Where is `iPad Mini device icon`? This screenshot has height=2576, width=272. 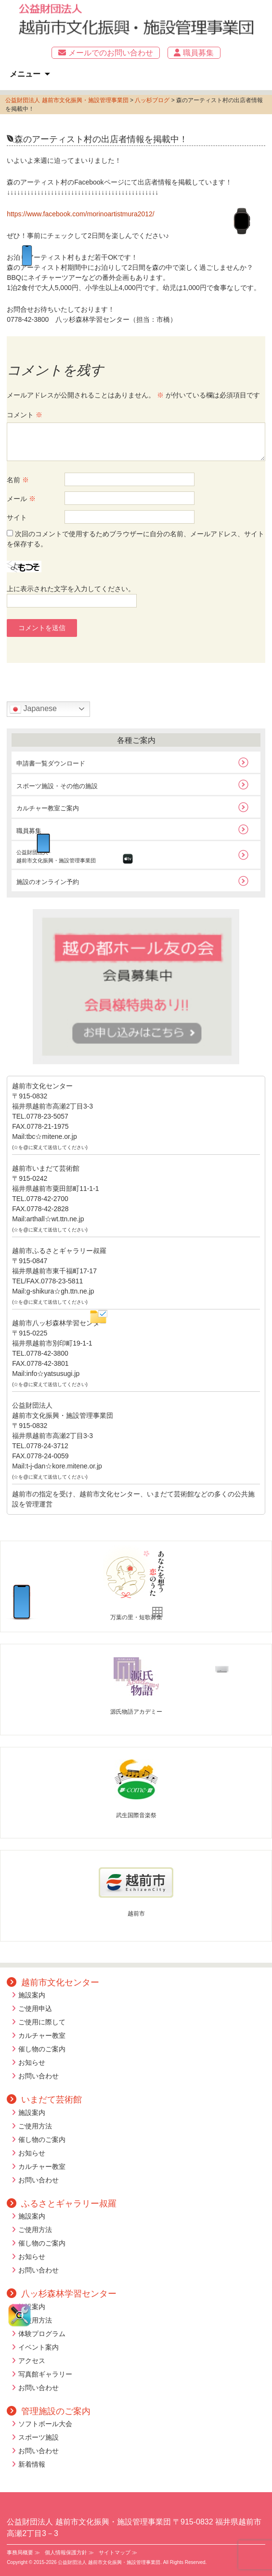
iPad Mini device icon is located at coordinates (43, 841).